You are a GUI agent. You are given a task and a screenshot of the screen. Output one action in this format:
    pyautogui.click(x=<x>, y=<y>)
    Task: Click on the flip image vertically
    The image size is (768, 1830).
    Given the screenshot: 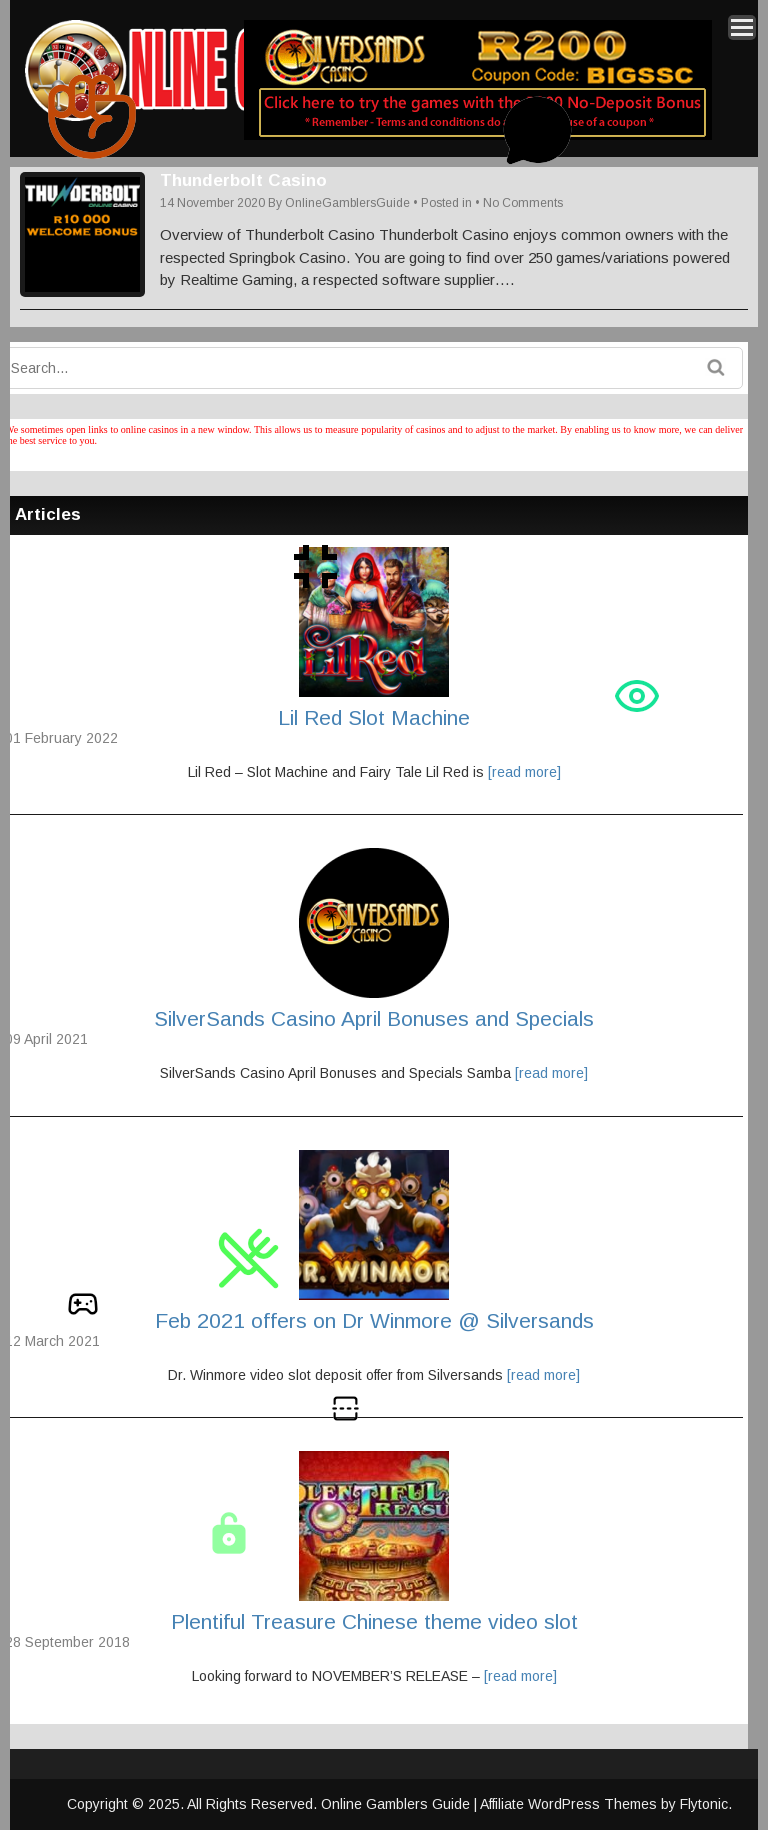 What is the action you would take?
    pyautogui.click(x=345, y=1408)
    